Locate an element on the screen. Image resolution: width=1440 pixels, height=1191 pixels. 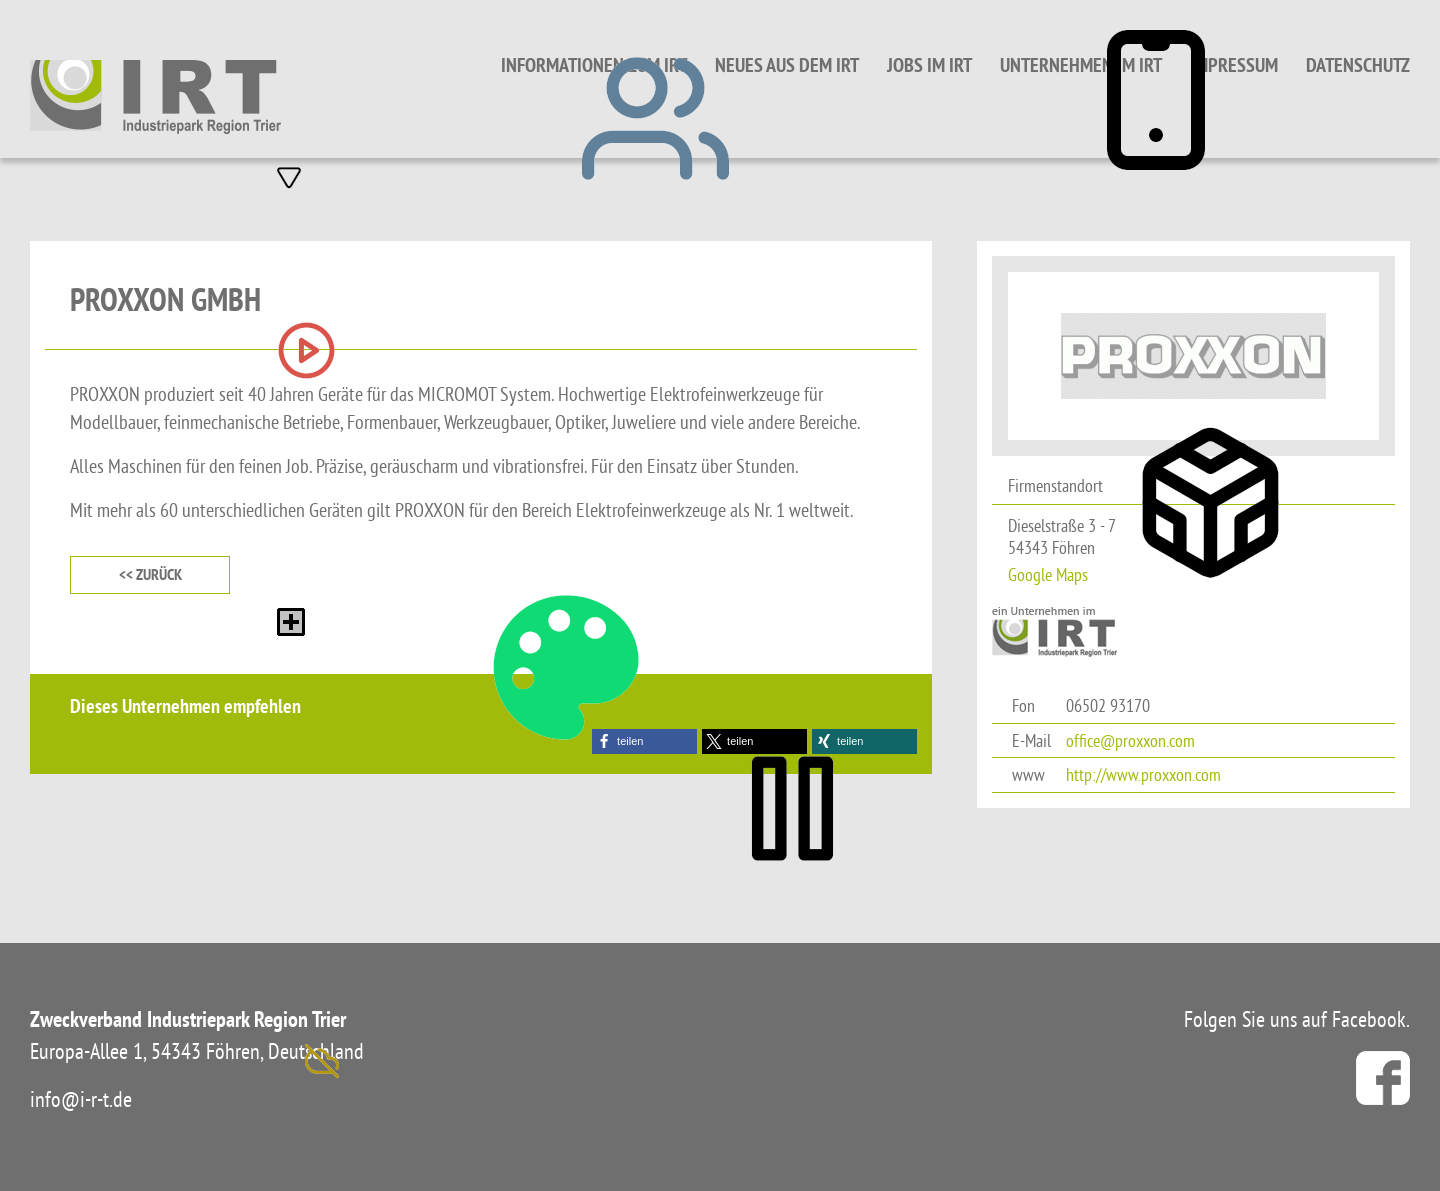
pause media playback is located at coordinates (792, 808).